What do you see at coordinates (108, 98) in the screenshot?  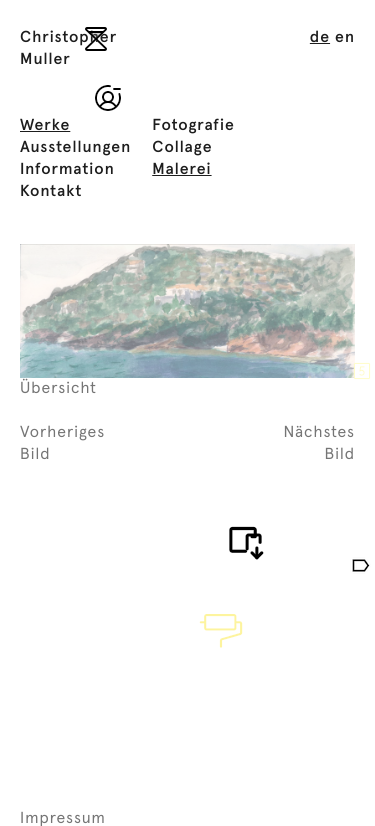 I see `remove a user from your contacts` at bounding box center [108, 98].